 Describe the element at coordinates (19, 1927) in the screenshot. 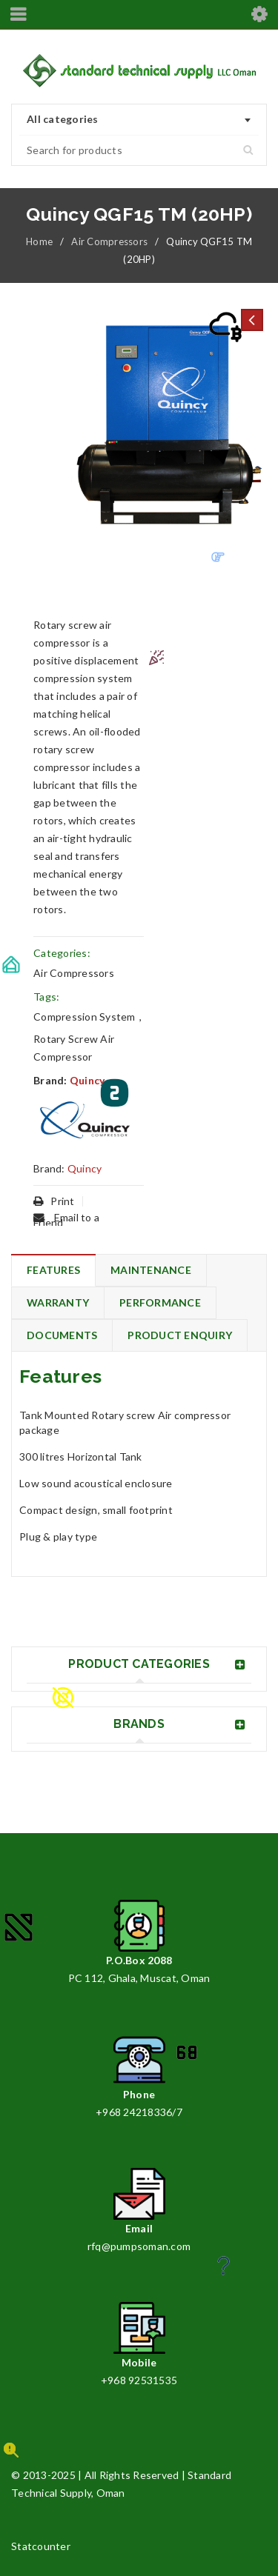

I see `open apple news app` at that location.